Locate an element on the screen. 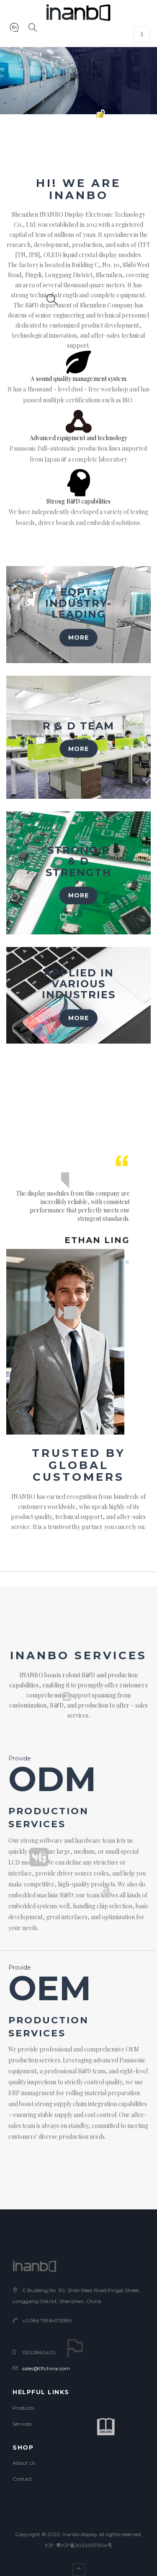  video file type indicator is located at coordinates (68, 1312).